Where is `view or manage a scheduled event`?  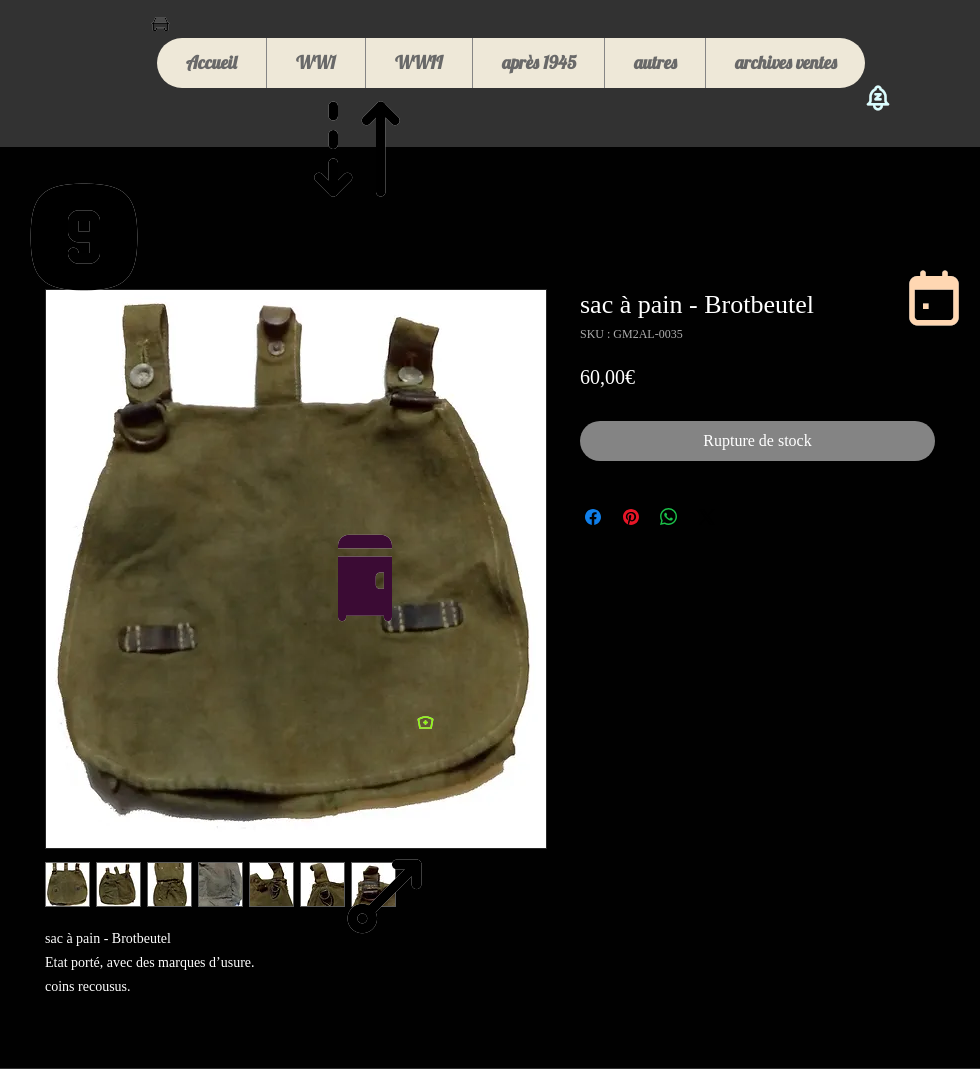 view or manage a scheduled event is located at coordinates (934, 298).